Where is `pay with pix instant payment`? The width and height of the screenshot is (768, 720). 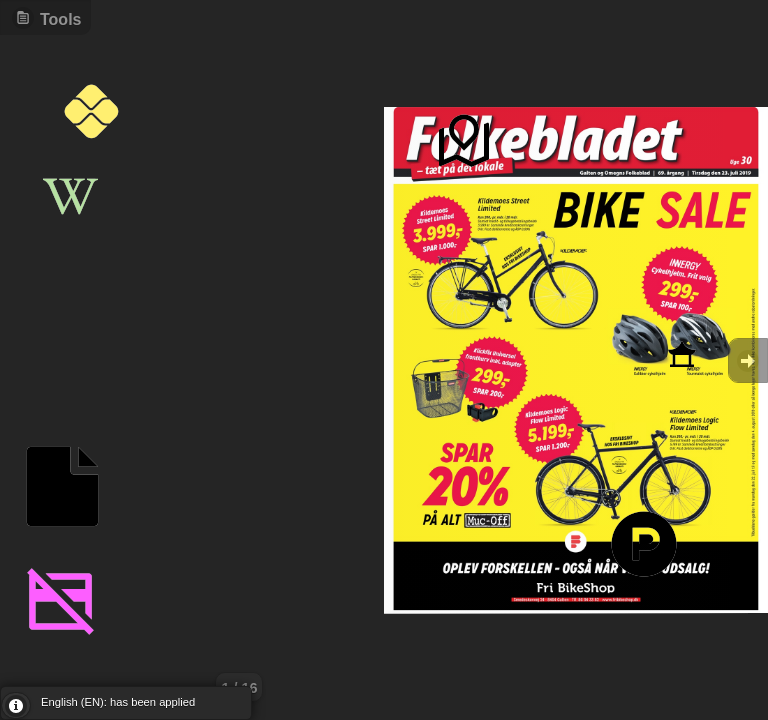 pay with pix instant payment is located at coordinates (91, 111).